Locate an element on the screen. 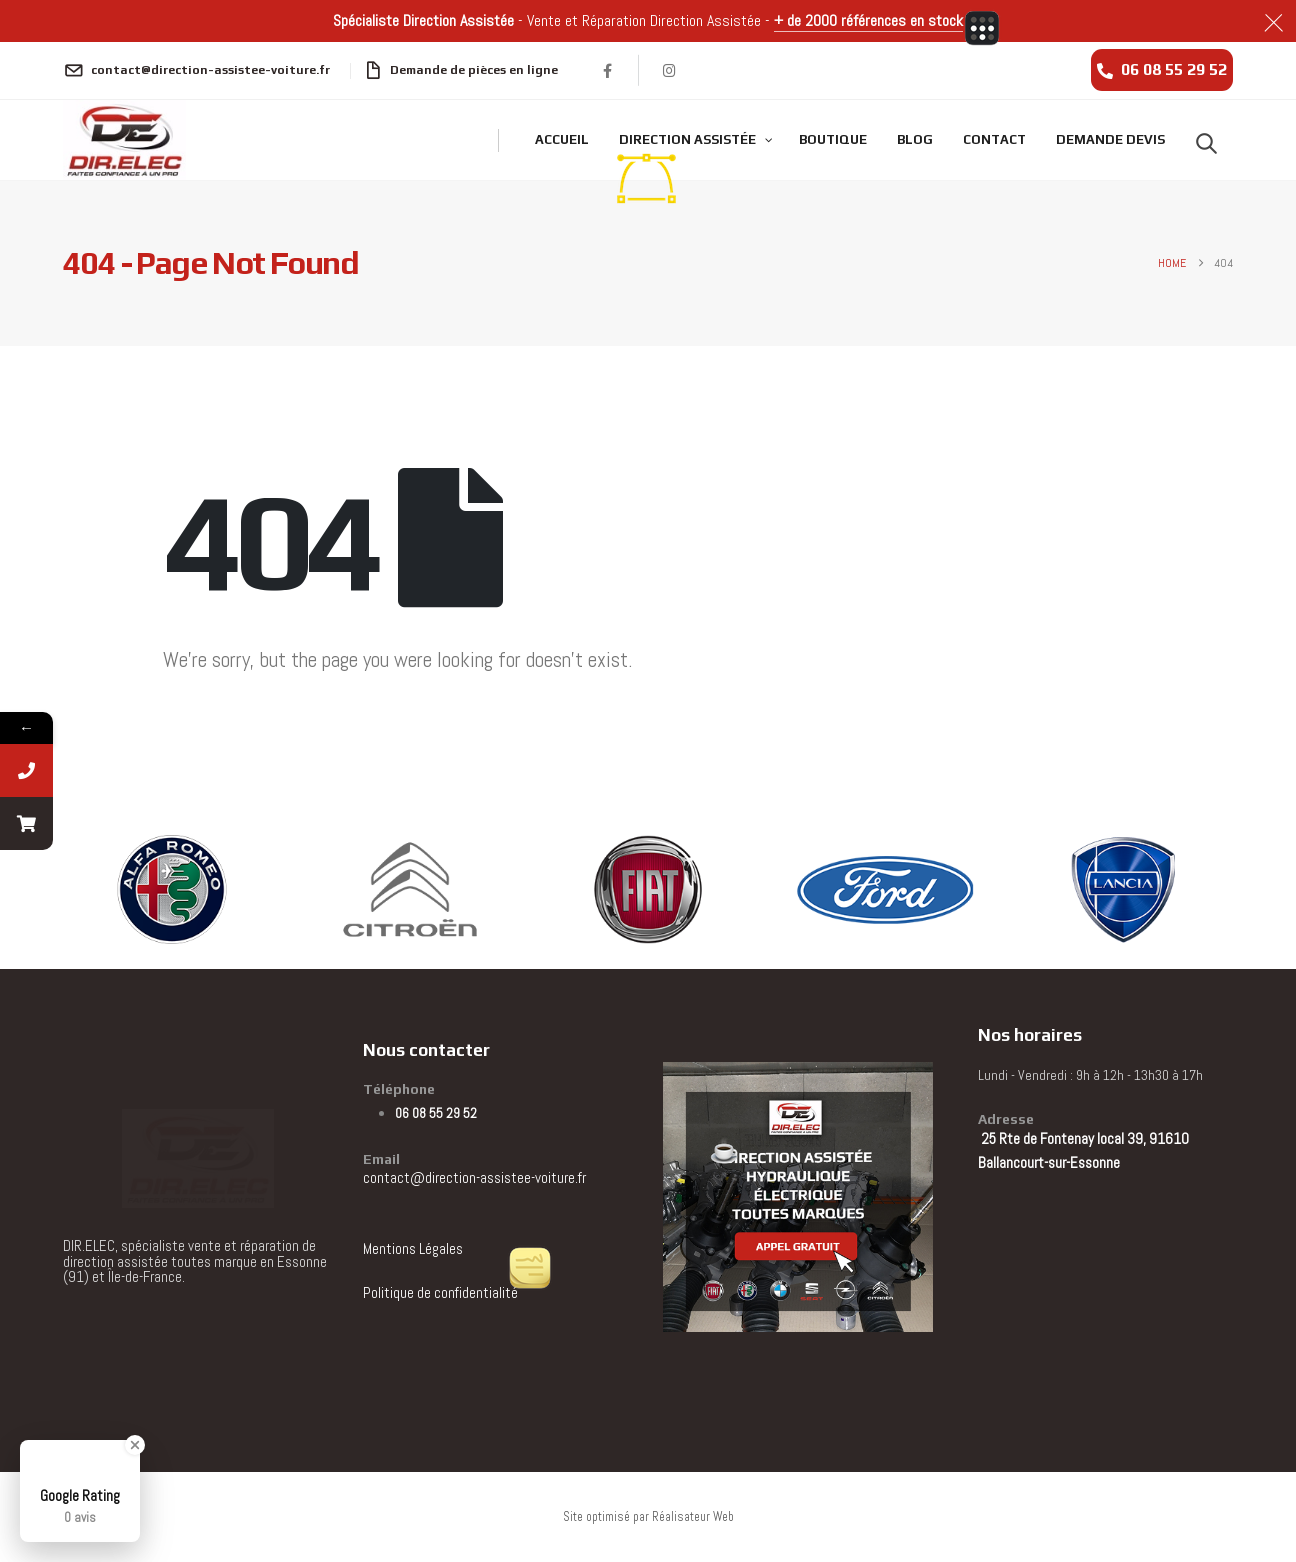 The height and width of the screenshot is (1562, 1296). access shape library in iMovie is located at coordinates (646, 178).